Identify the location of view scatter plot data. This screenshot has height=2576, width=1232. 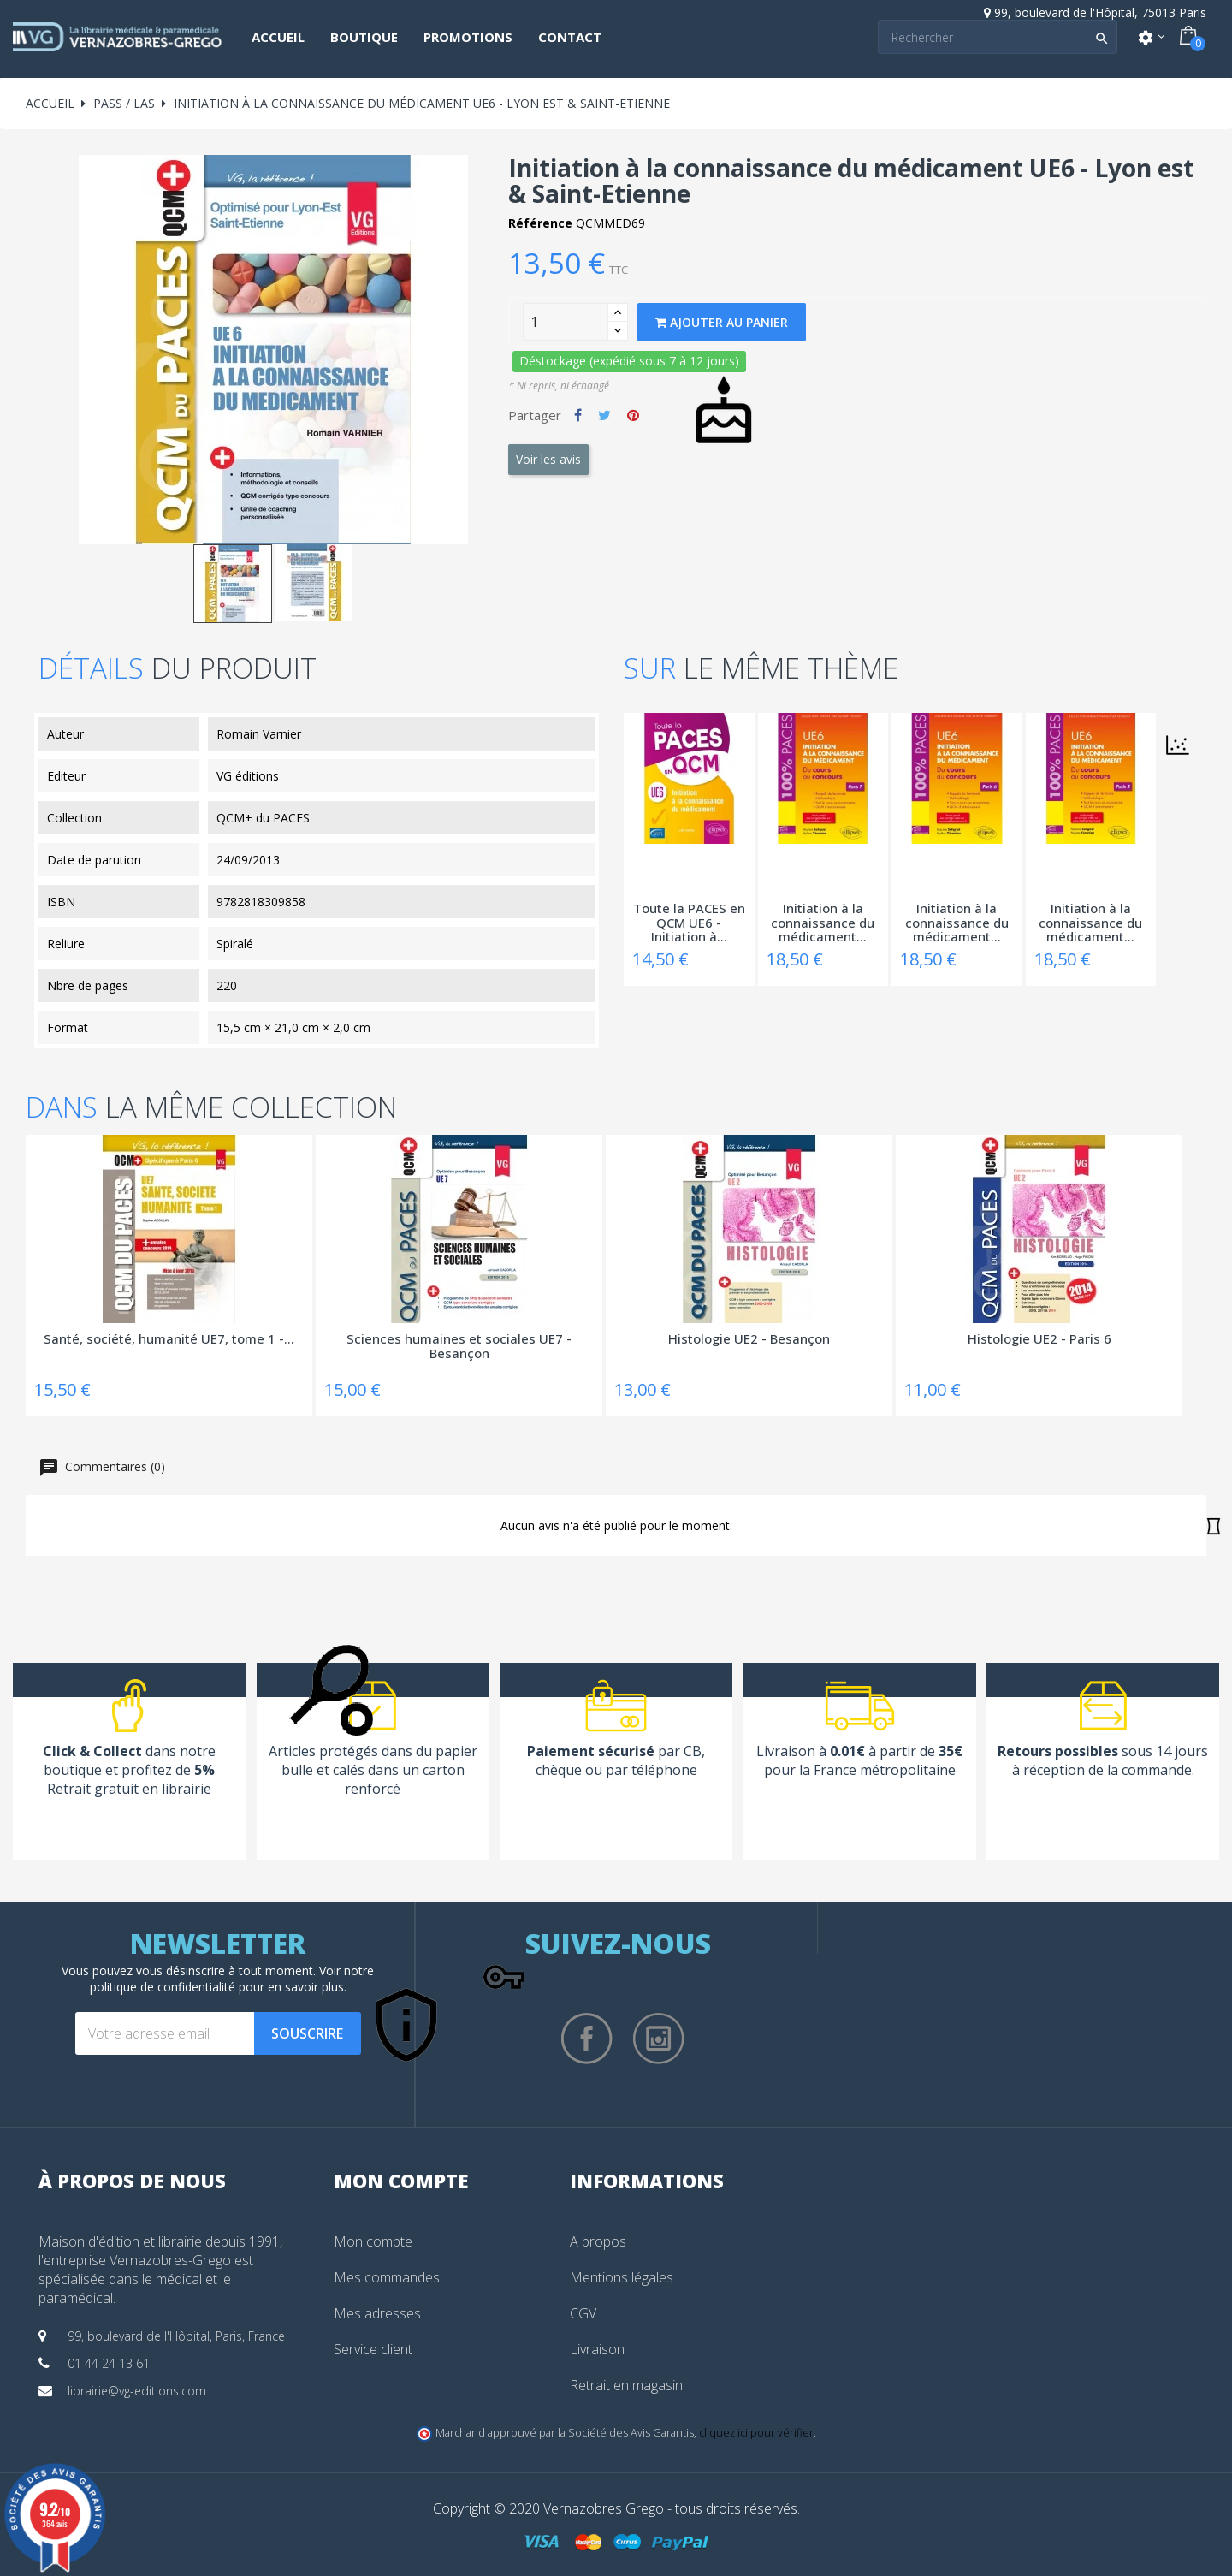
(1177, 745).